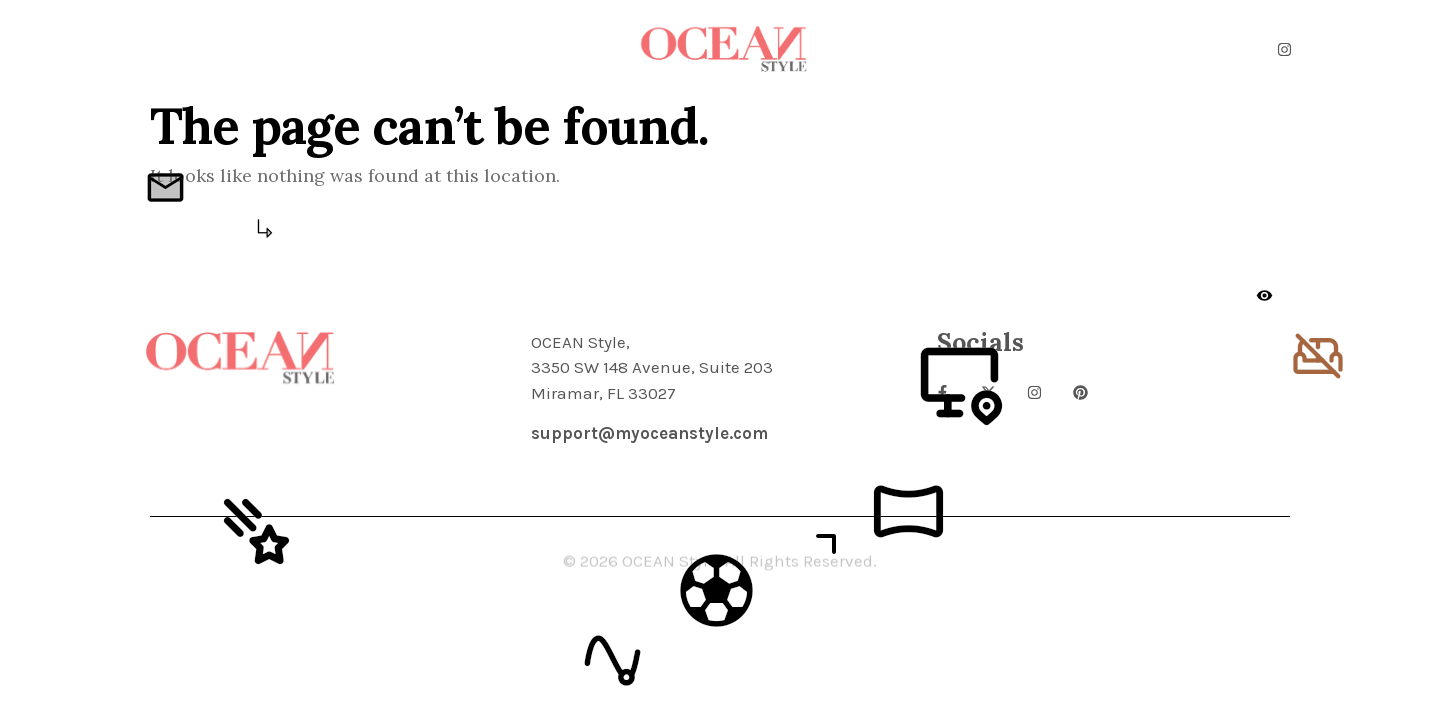  Describe the element at coordinates (716, 590) in the screenshot. I see `access soccer or football-related content` at that location.